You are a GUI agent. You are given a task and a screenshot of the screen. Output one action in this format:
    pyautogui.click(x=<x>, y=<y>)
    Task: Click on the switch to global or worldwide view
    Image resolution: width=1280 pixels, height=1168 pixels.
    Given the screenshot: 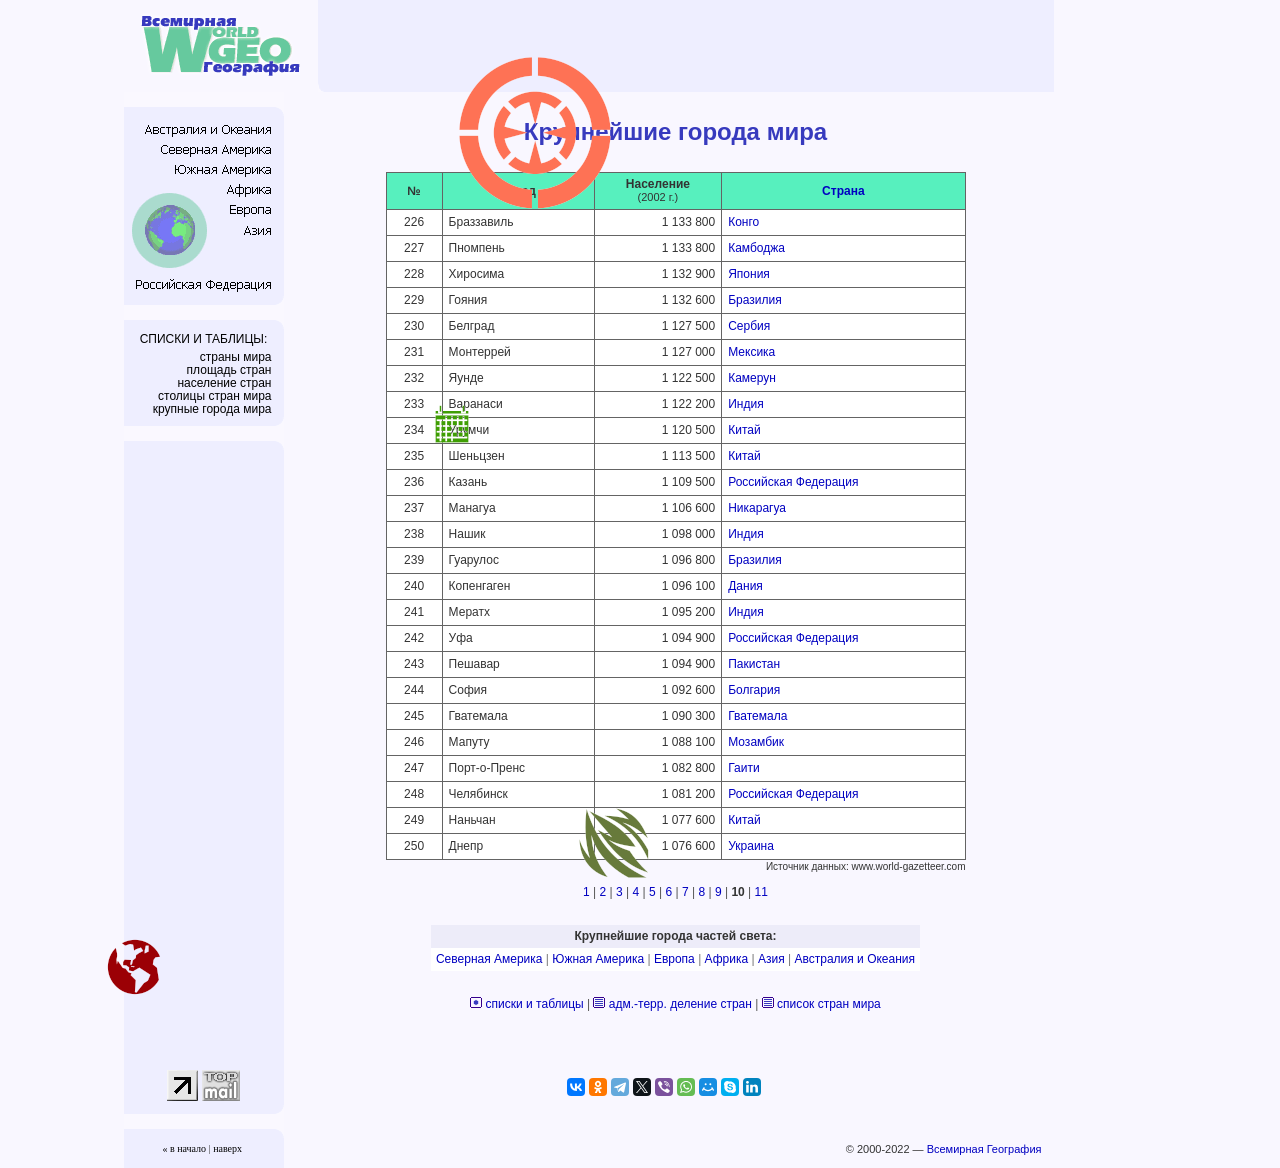 What is the action you would take?
    pyautogui.click(x=135, y=967)
    